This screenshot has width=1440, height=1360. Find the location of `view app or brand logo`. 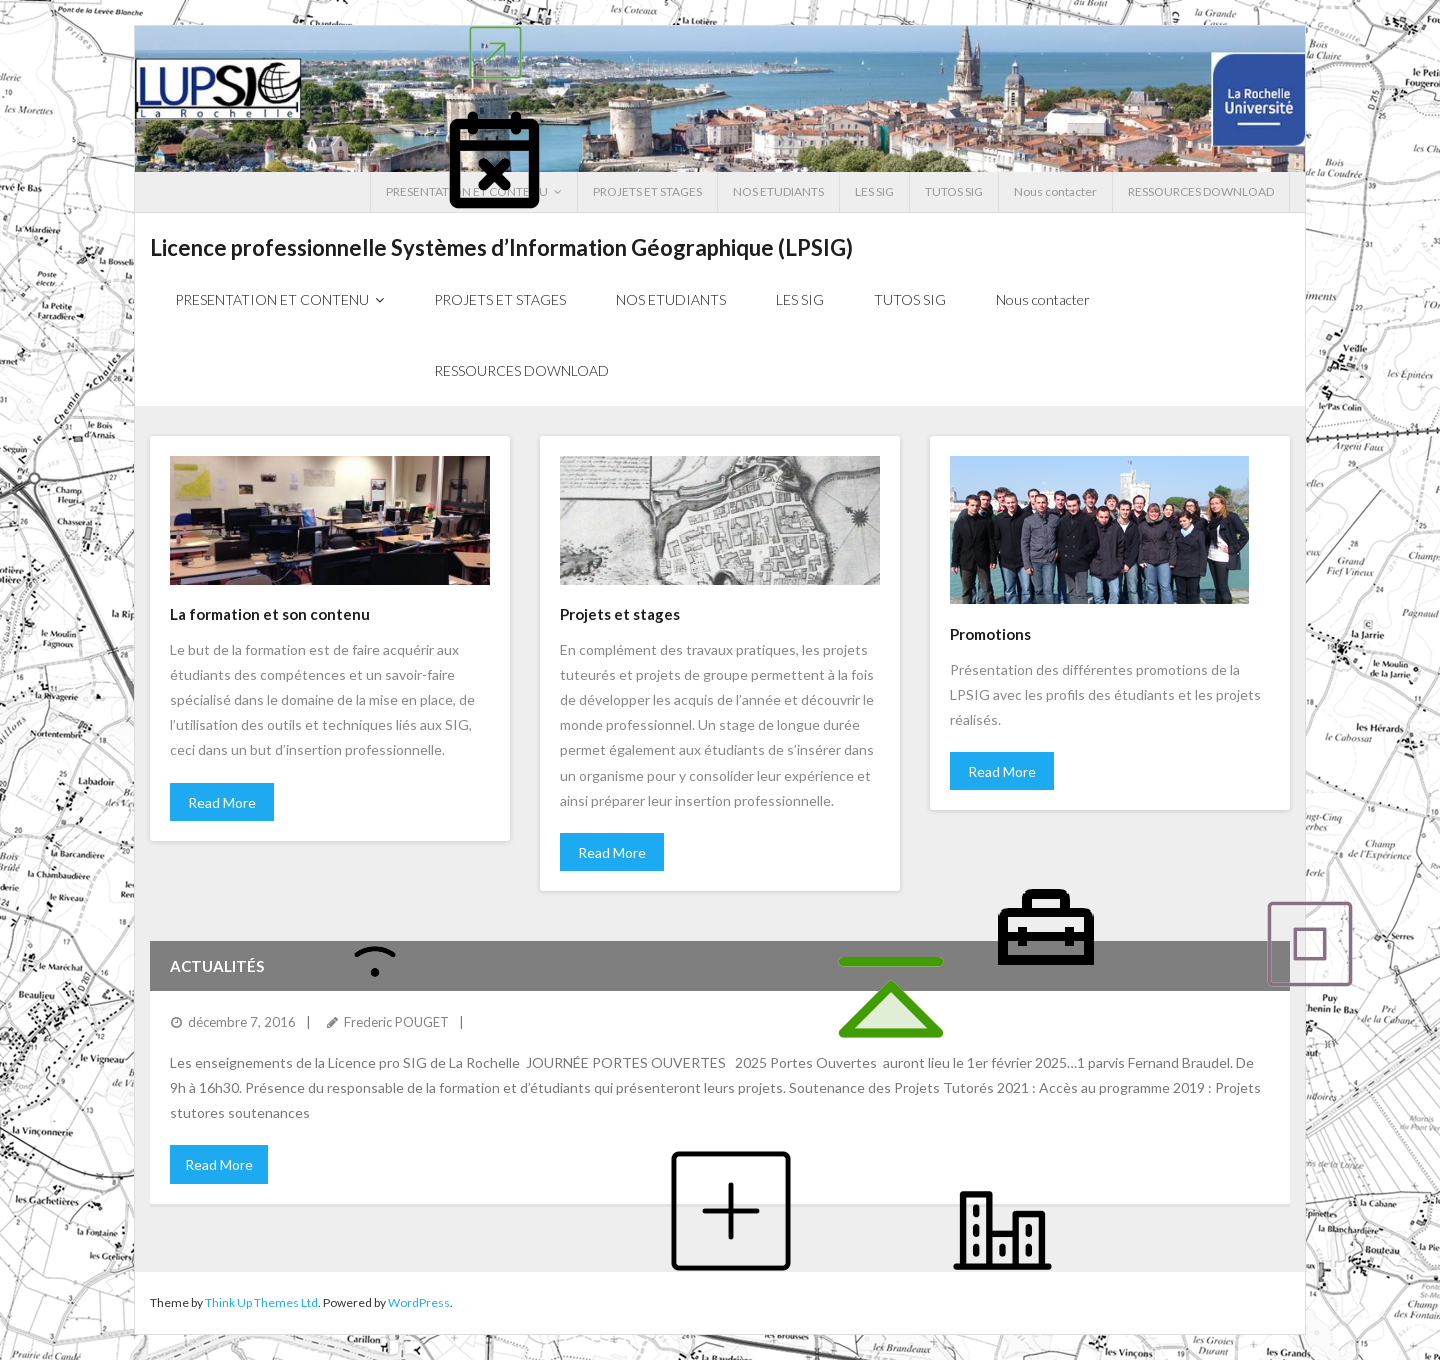

view app or brand logo is located at coordinates (1310, 944).